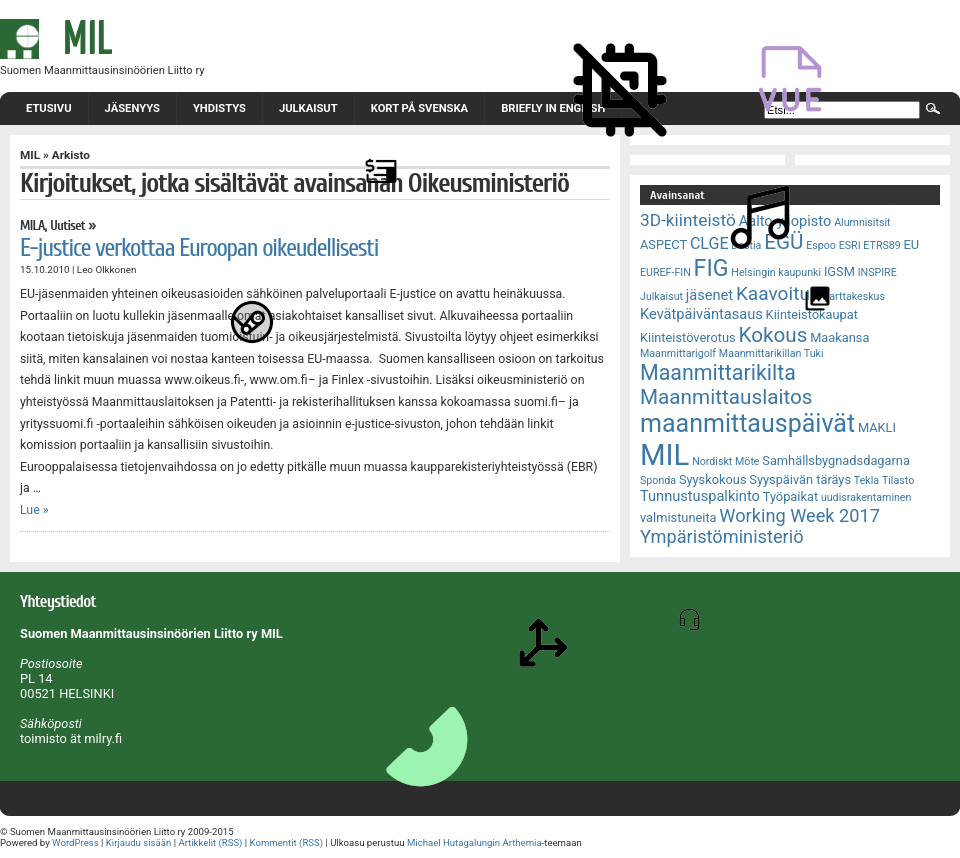 Image resolution: width=960 pixels, height=858 pixels. What do you see at coordinates (429, 748) in the screenshot?
I see `food or fruit category icon` at bounding box center [429, 748].